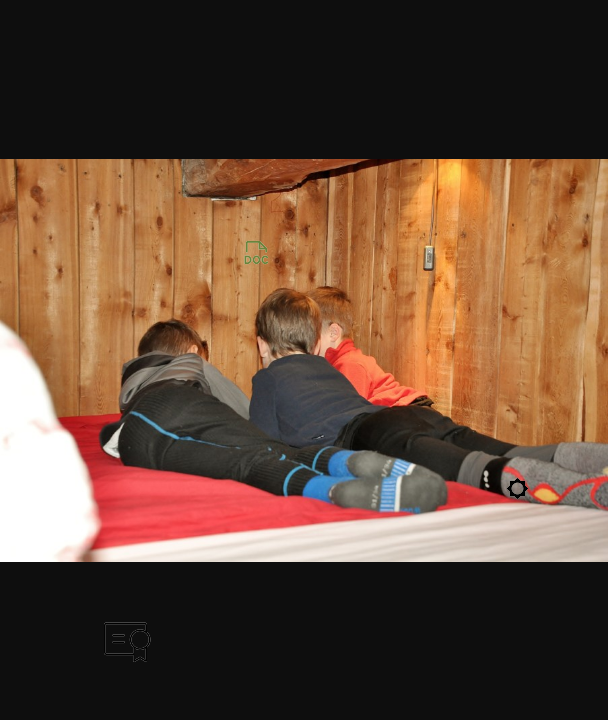 The width and height of the screenshot is (608, 720). Describe the element at coordinates (256, 253) in the screenshot. I see `open a document file` at that location.